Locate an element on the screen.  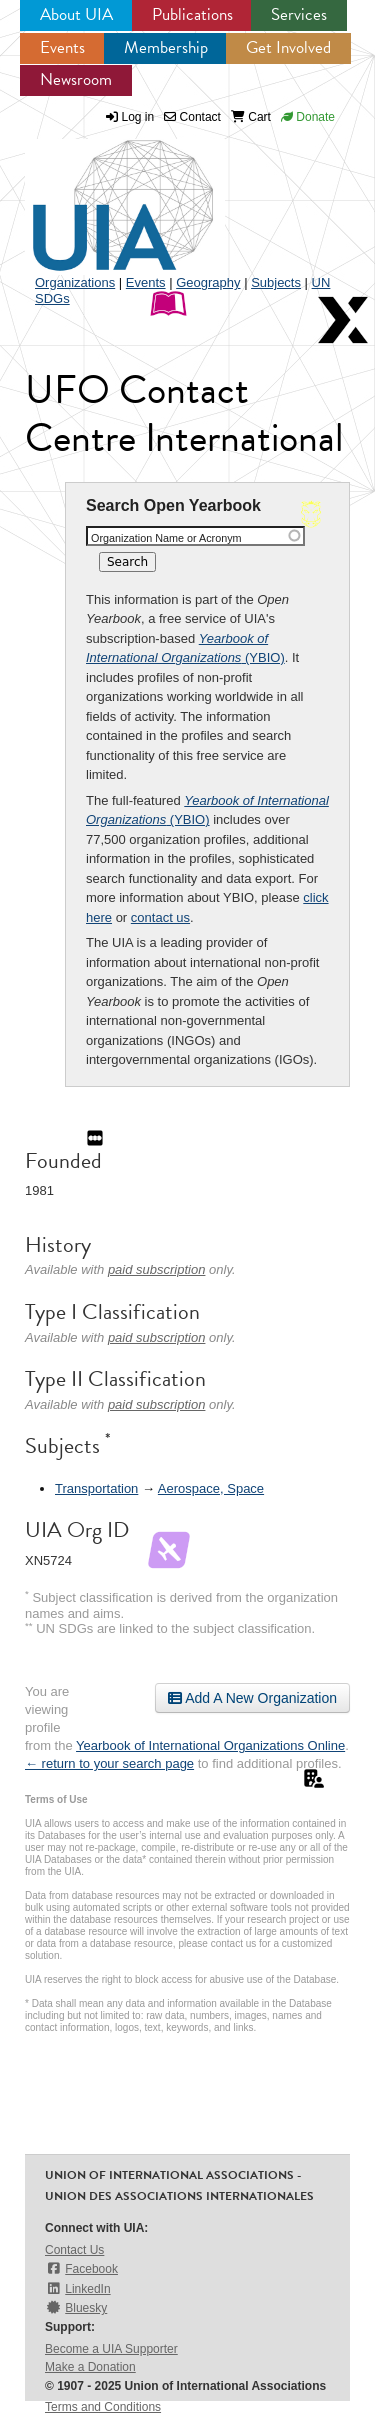
open the Letterboxd app is located at coordinates (95, 1138).